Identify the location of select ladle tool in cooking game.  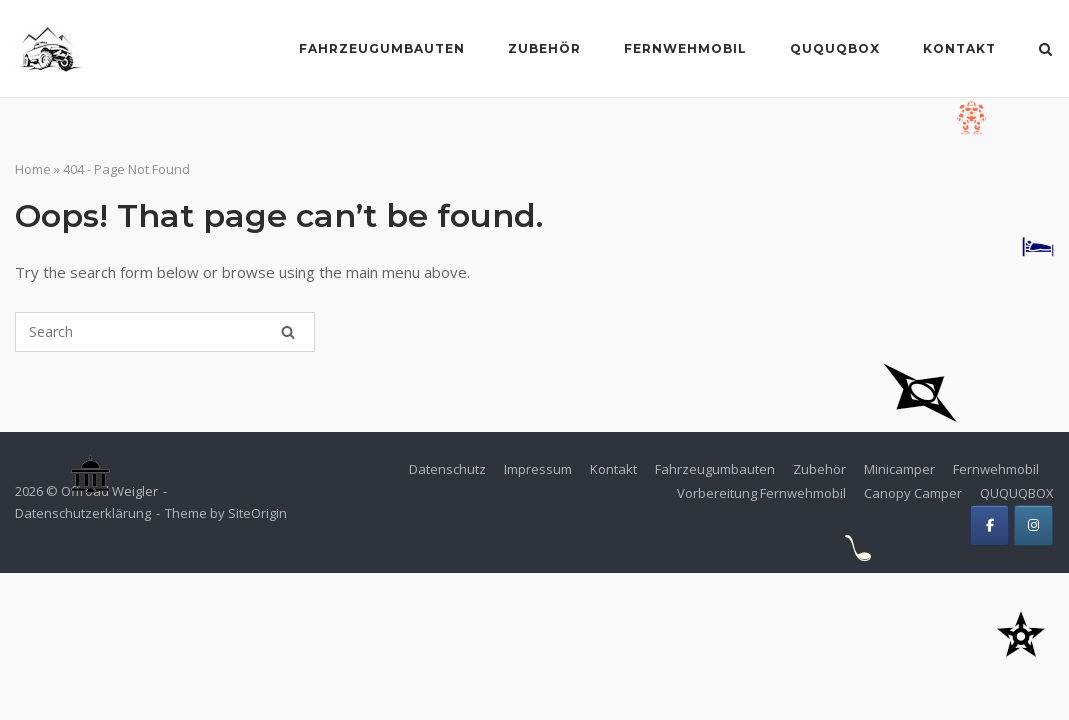
(858, 548).